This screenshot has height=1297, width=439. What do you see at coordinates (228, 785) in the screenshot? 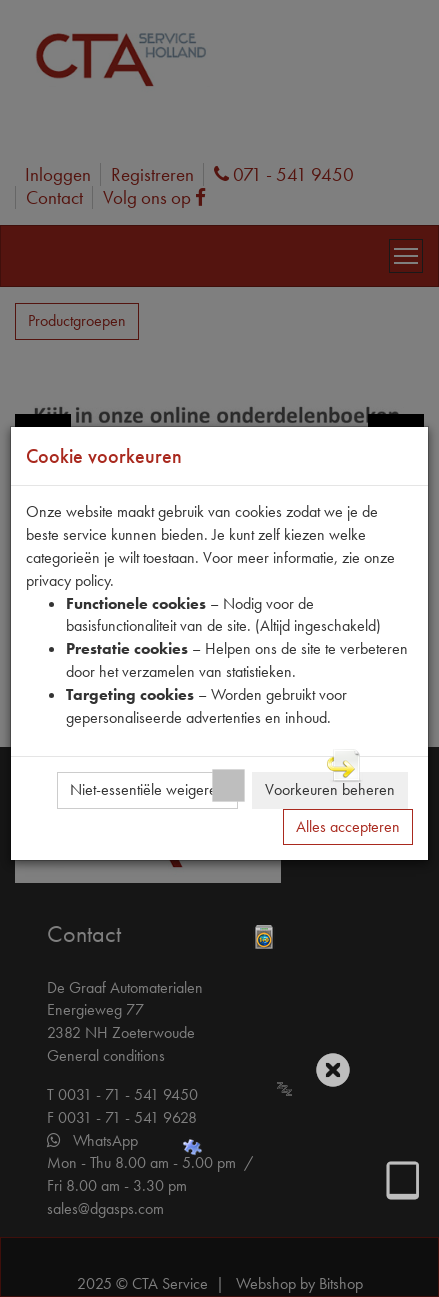
I see `stop media playback` at bounding box center [228, 785].